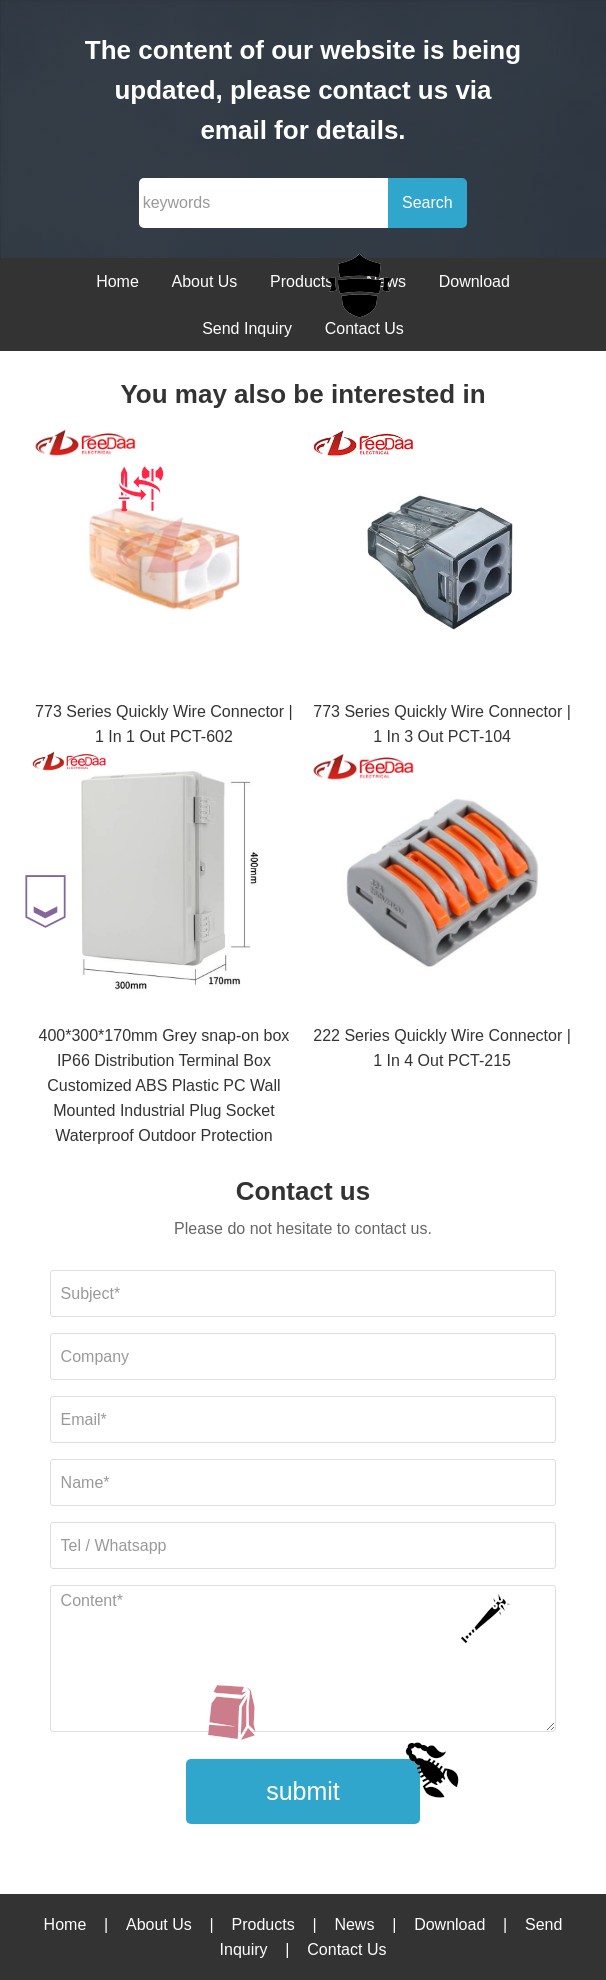 The width and height of the screenshot is (606, 1980). What do you see at coordinates (233, 1707) in the screenshot?
I see `view your takeout or delivery order` at bounding box center [233, 1707].